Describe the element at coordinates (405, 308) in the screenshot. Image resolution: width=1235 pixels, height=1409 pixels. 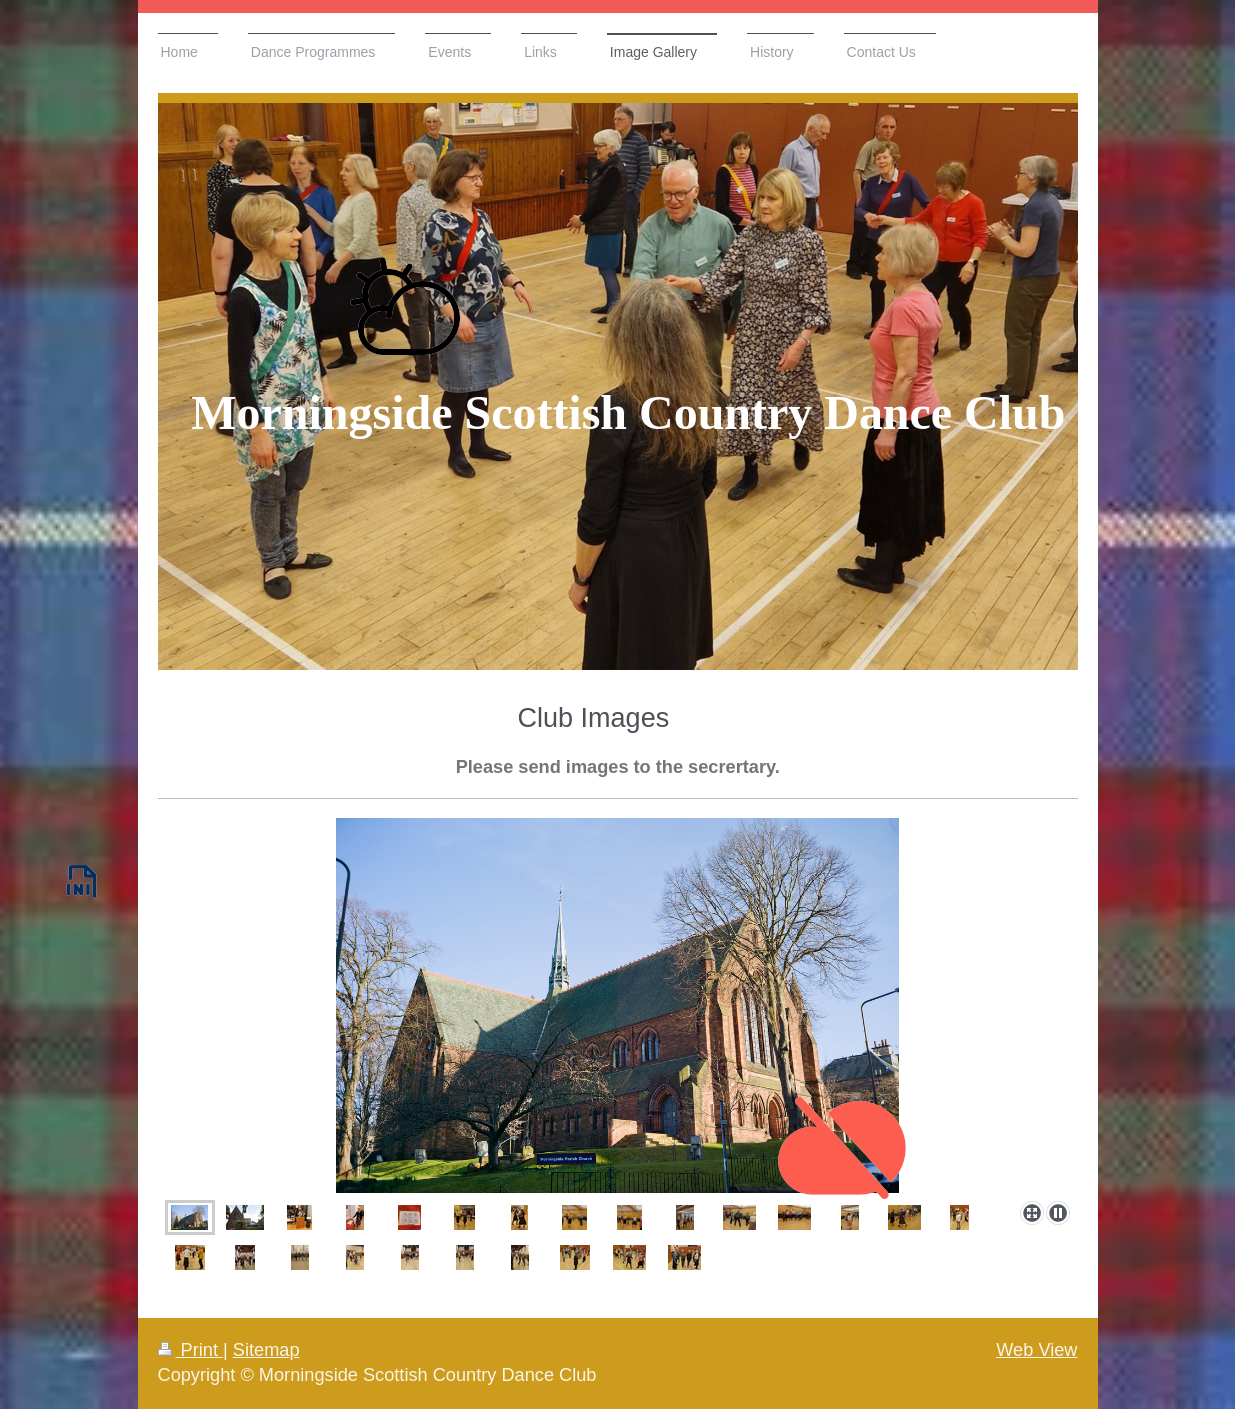
I see `indicates partly cloudy weather conditions` at that location.